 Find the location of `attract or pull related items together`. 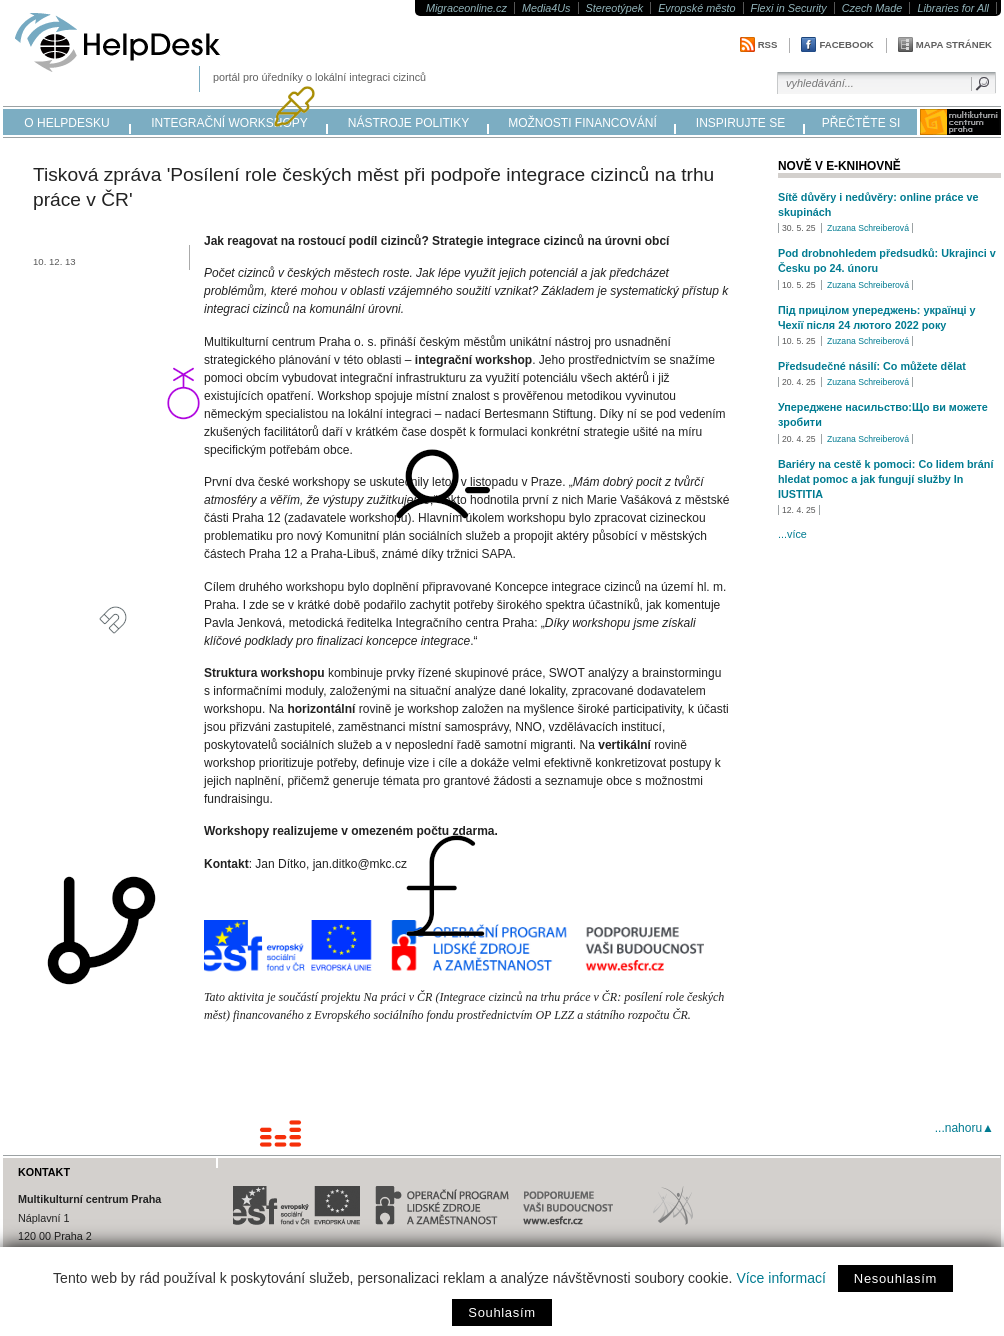

attract or pull related items together is located at coordinates (113, 619).